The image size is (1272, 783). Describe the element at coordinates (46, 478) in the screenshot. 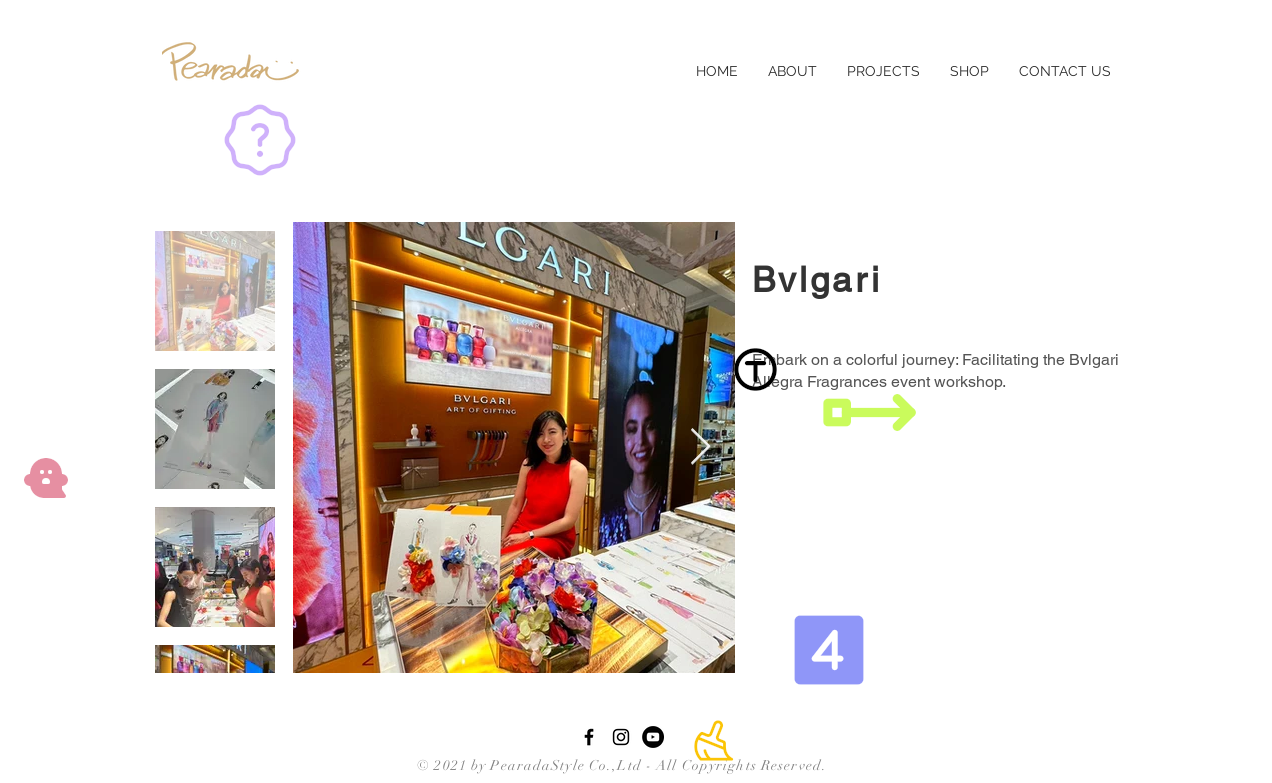

I see `toggle ghost mode or invisible status` at that location.